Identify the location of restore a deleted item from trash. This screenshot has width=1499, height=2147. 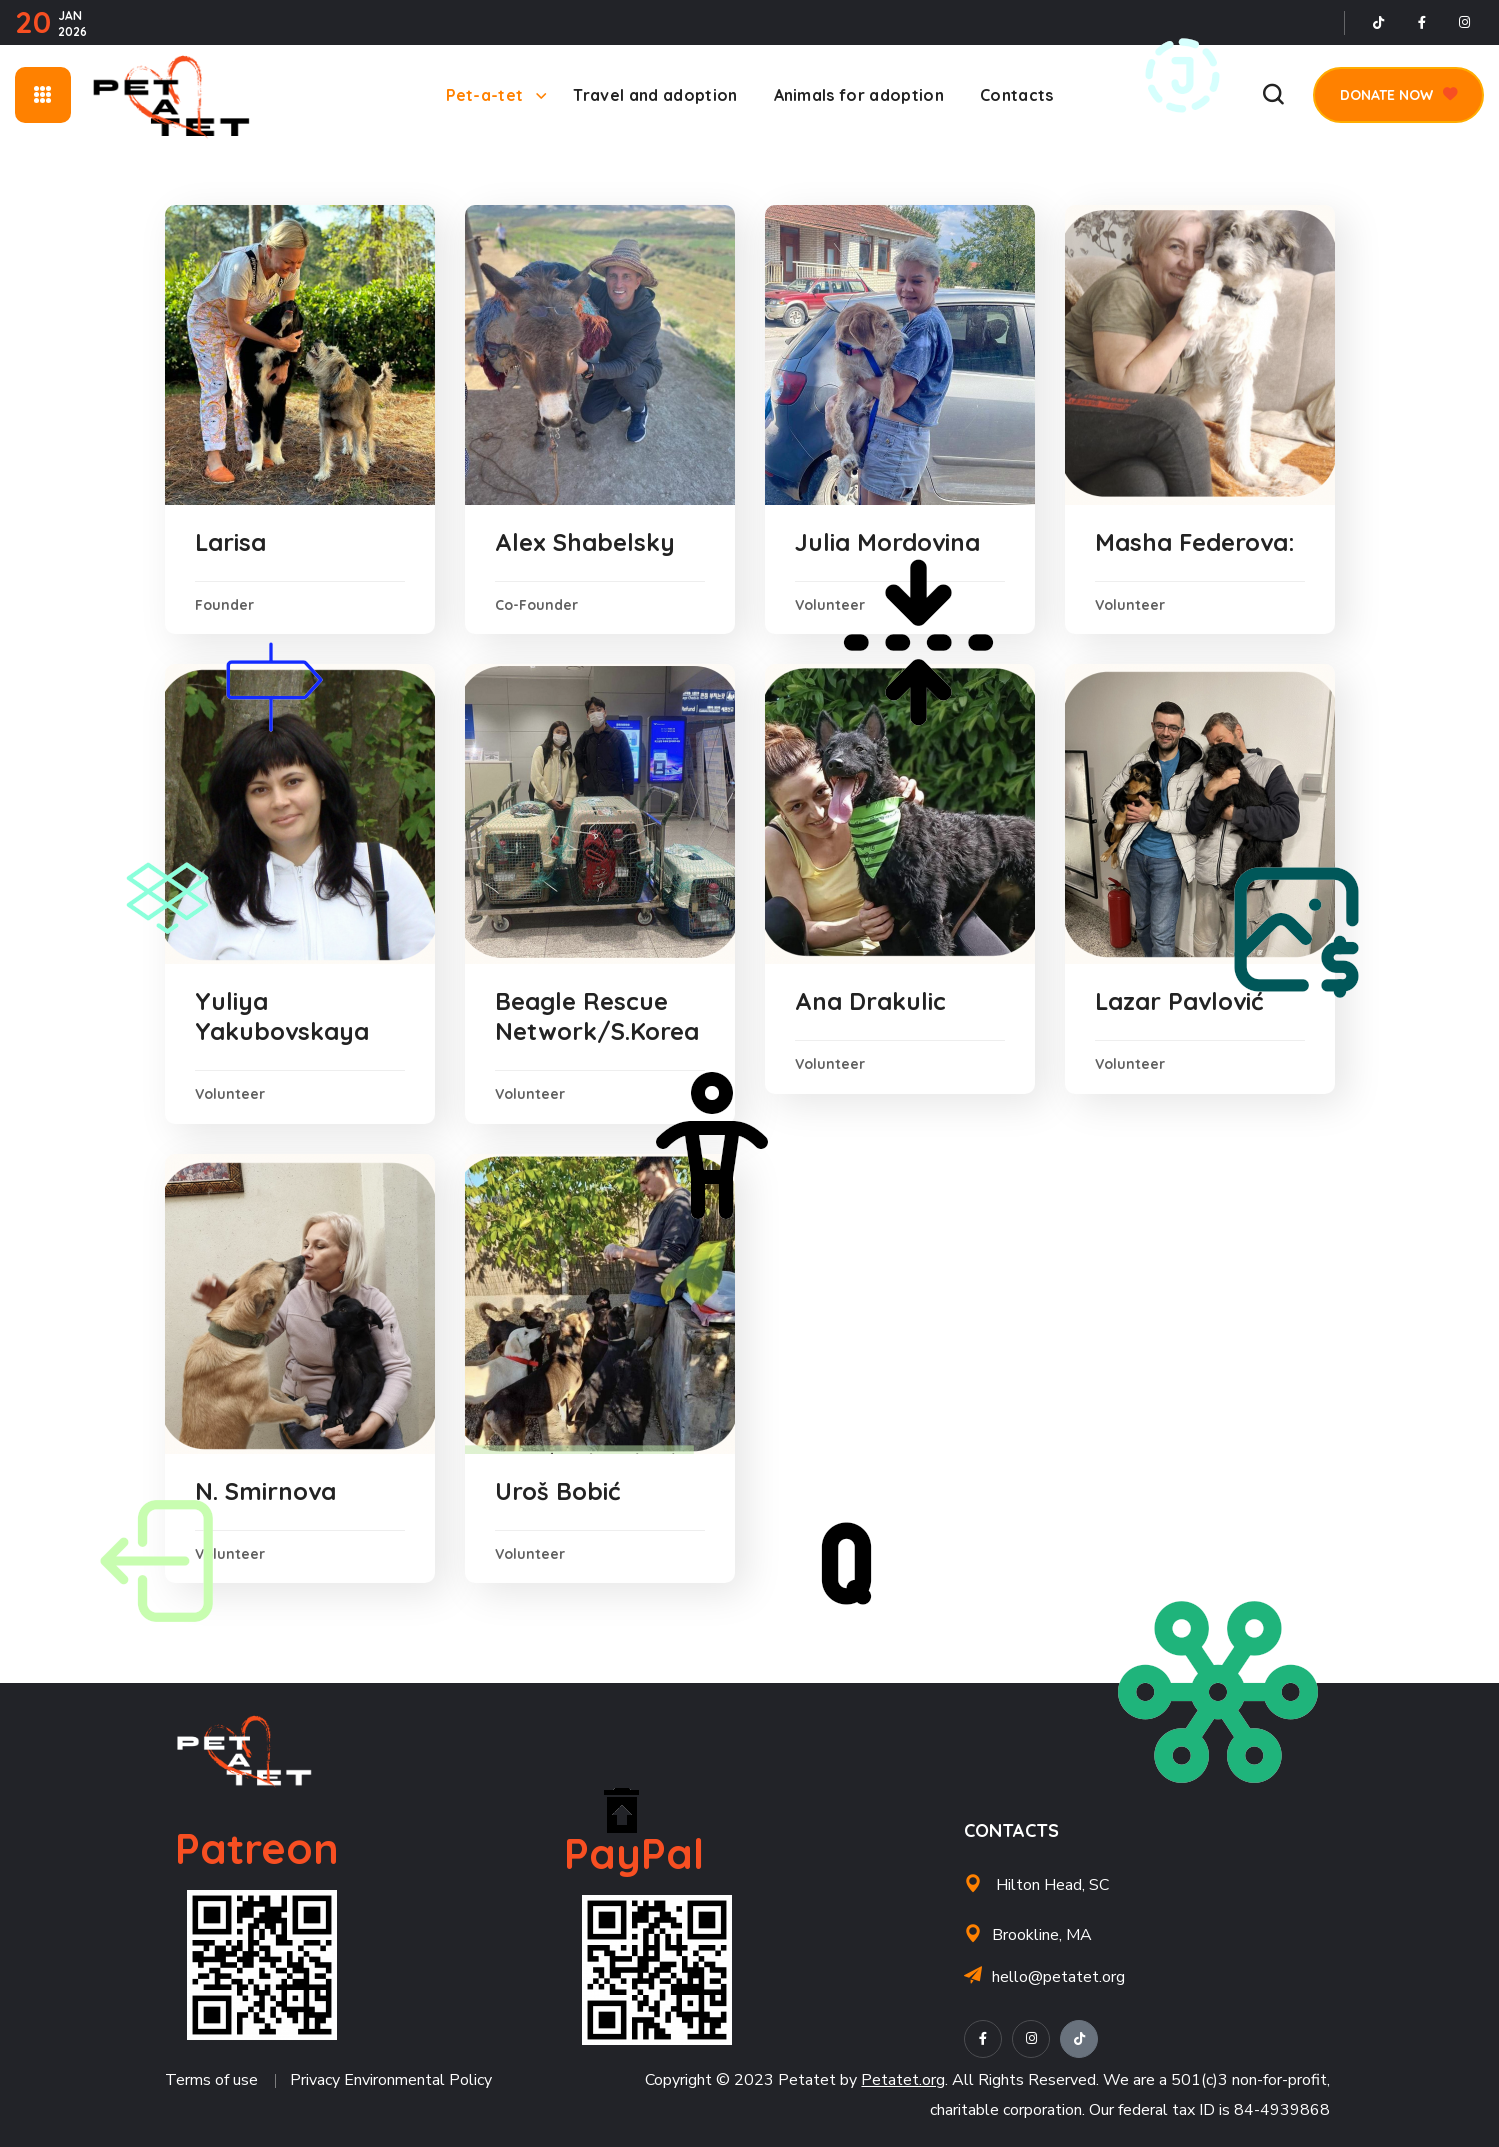
(622, 1810).